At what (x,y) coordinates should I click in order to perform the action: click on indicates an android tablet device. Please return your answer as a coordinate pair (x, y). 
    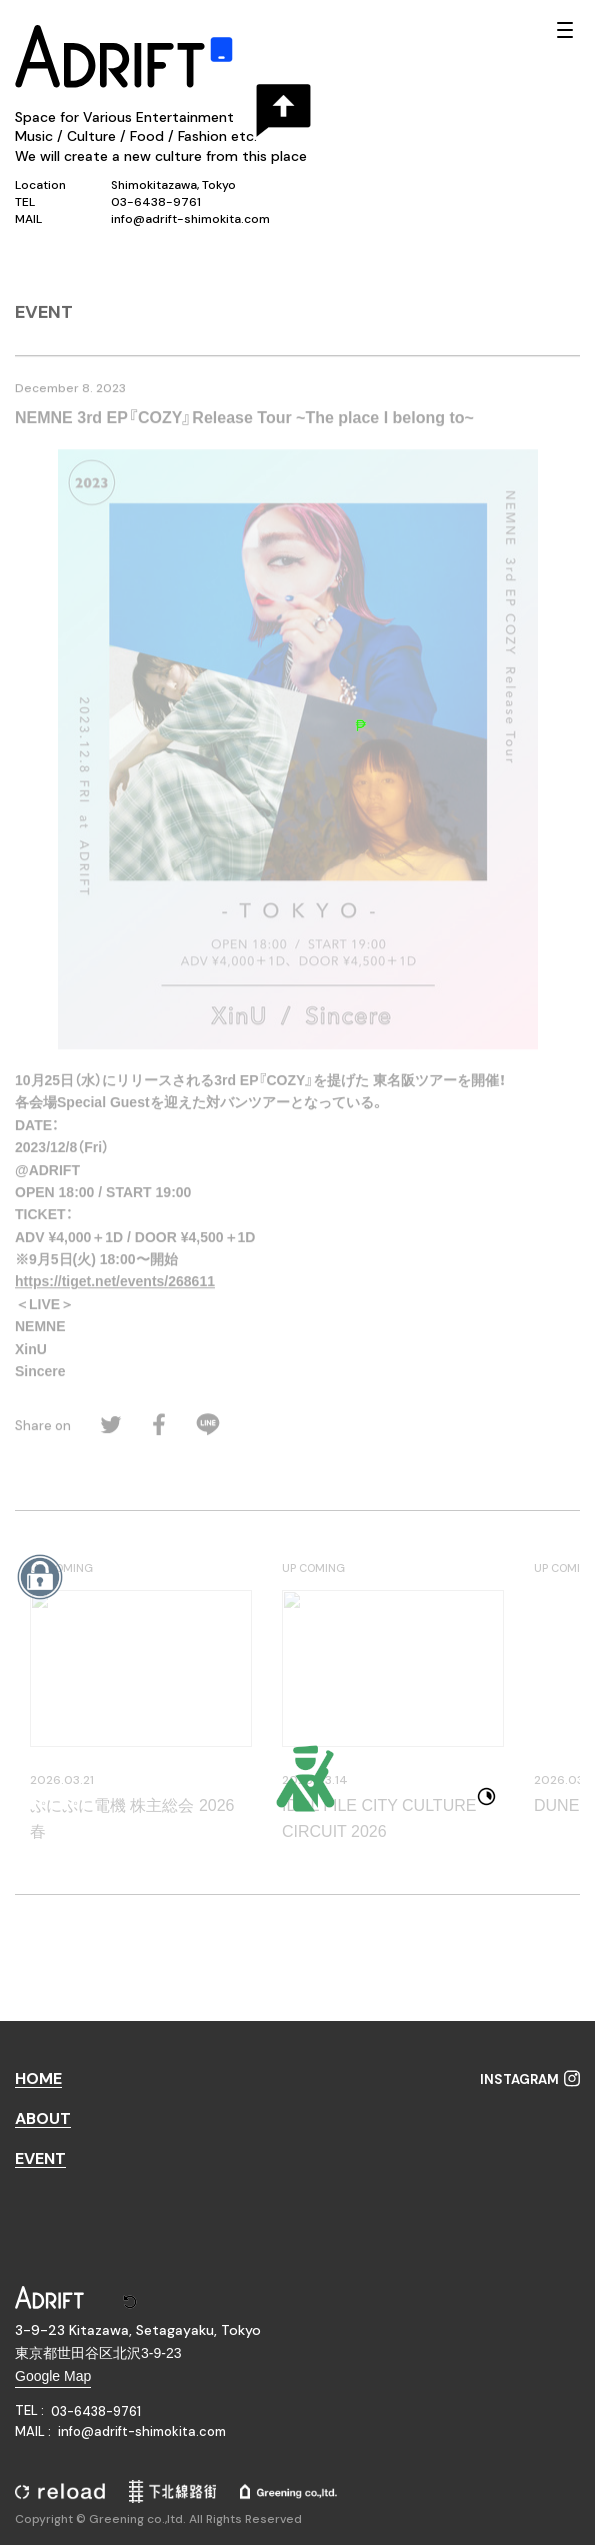
    Looking at the image, I should click on (221, 49).